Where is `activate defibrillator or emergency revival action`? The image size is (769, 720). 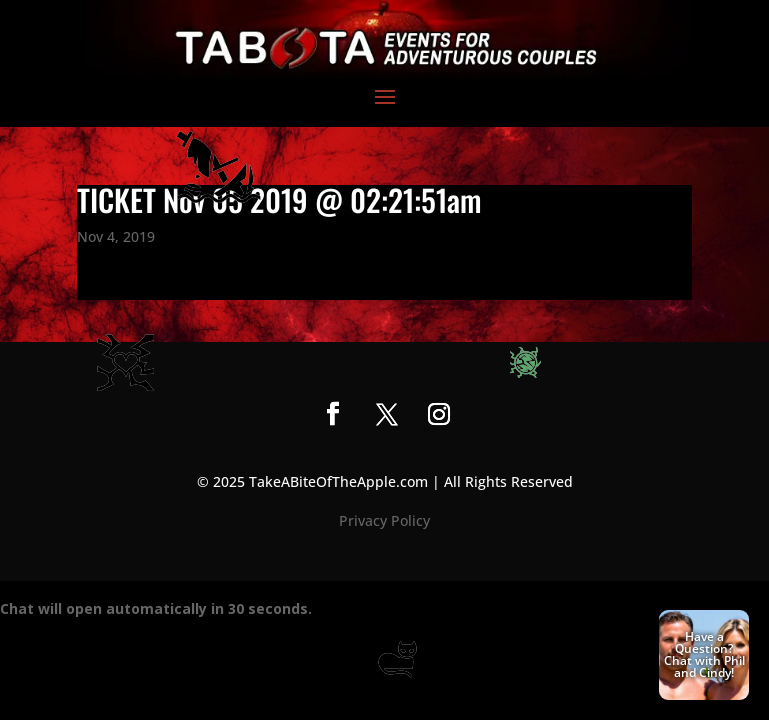
activate defibrillator or emergency revival action is located at coordinates (125, 362).